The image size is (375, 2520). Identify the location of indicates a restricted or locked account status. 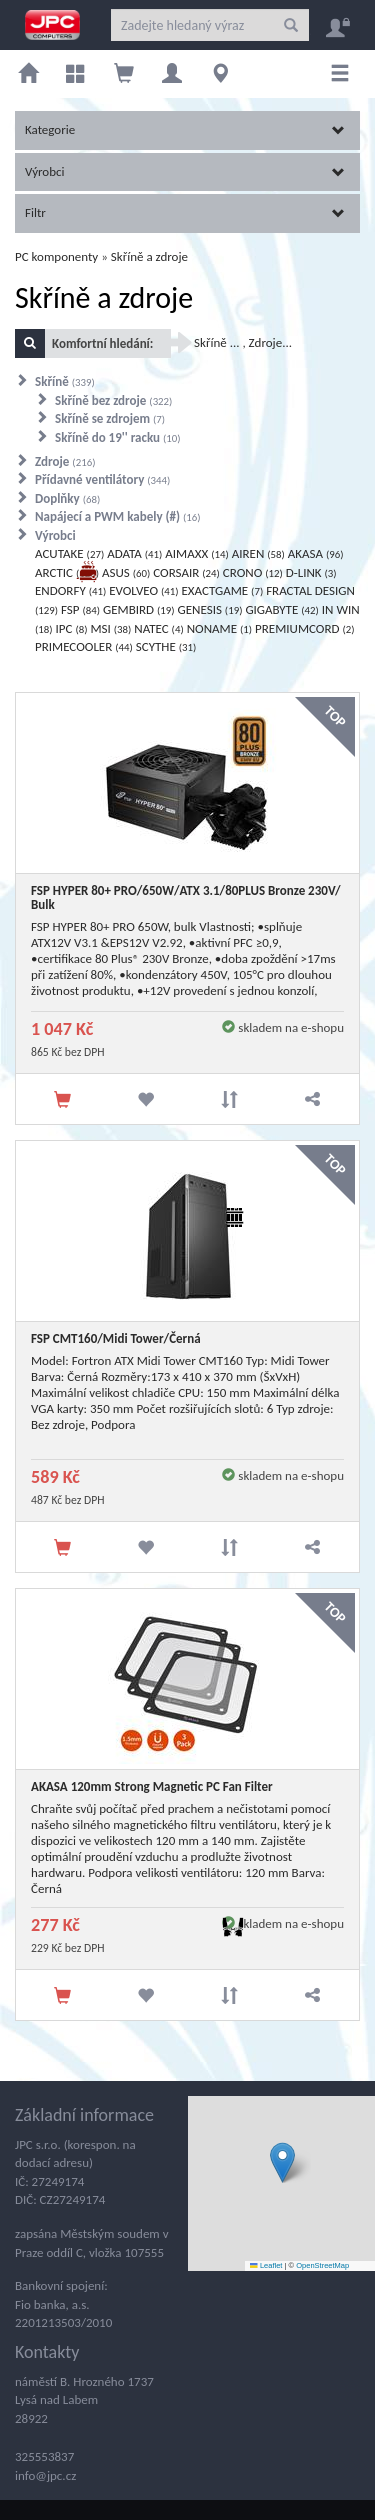
(233, 1928).